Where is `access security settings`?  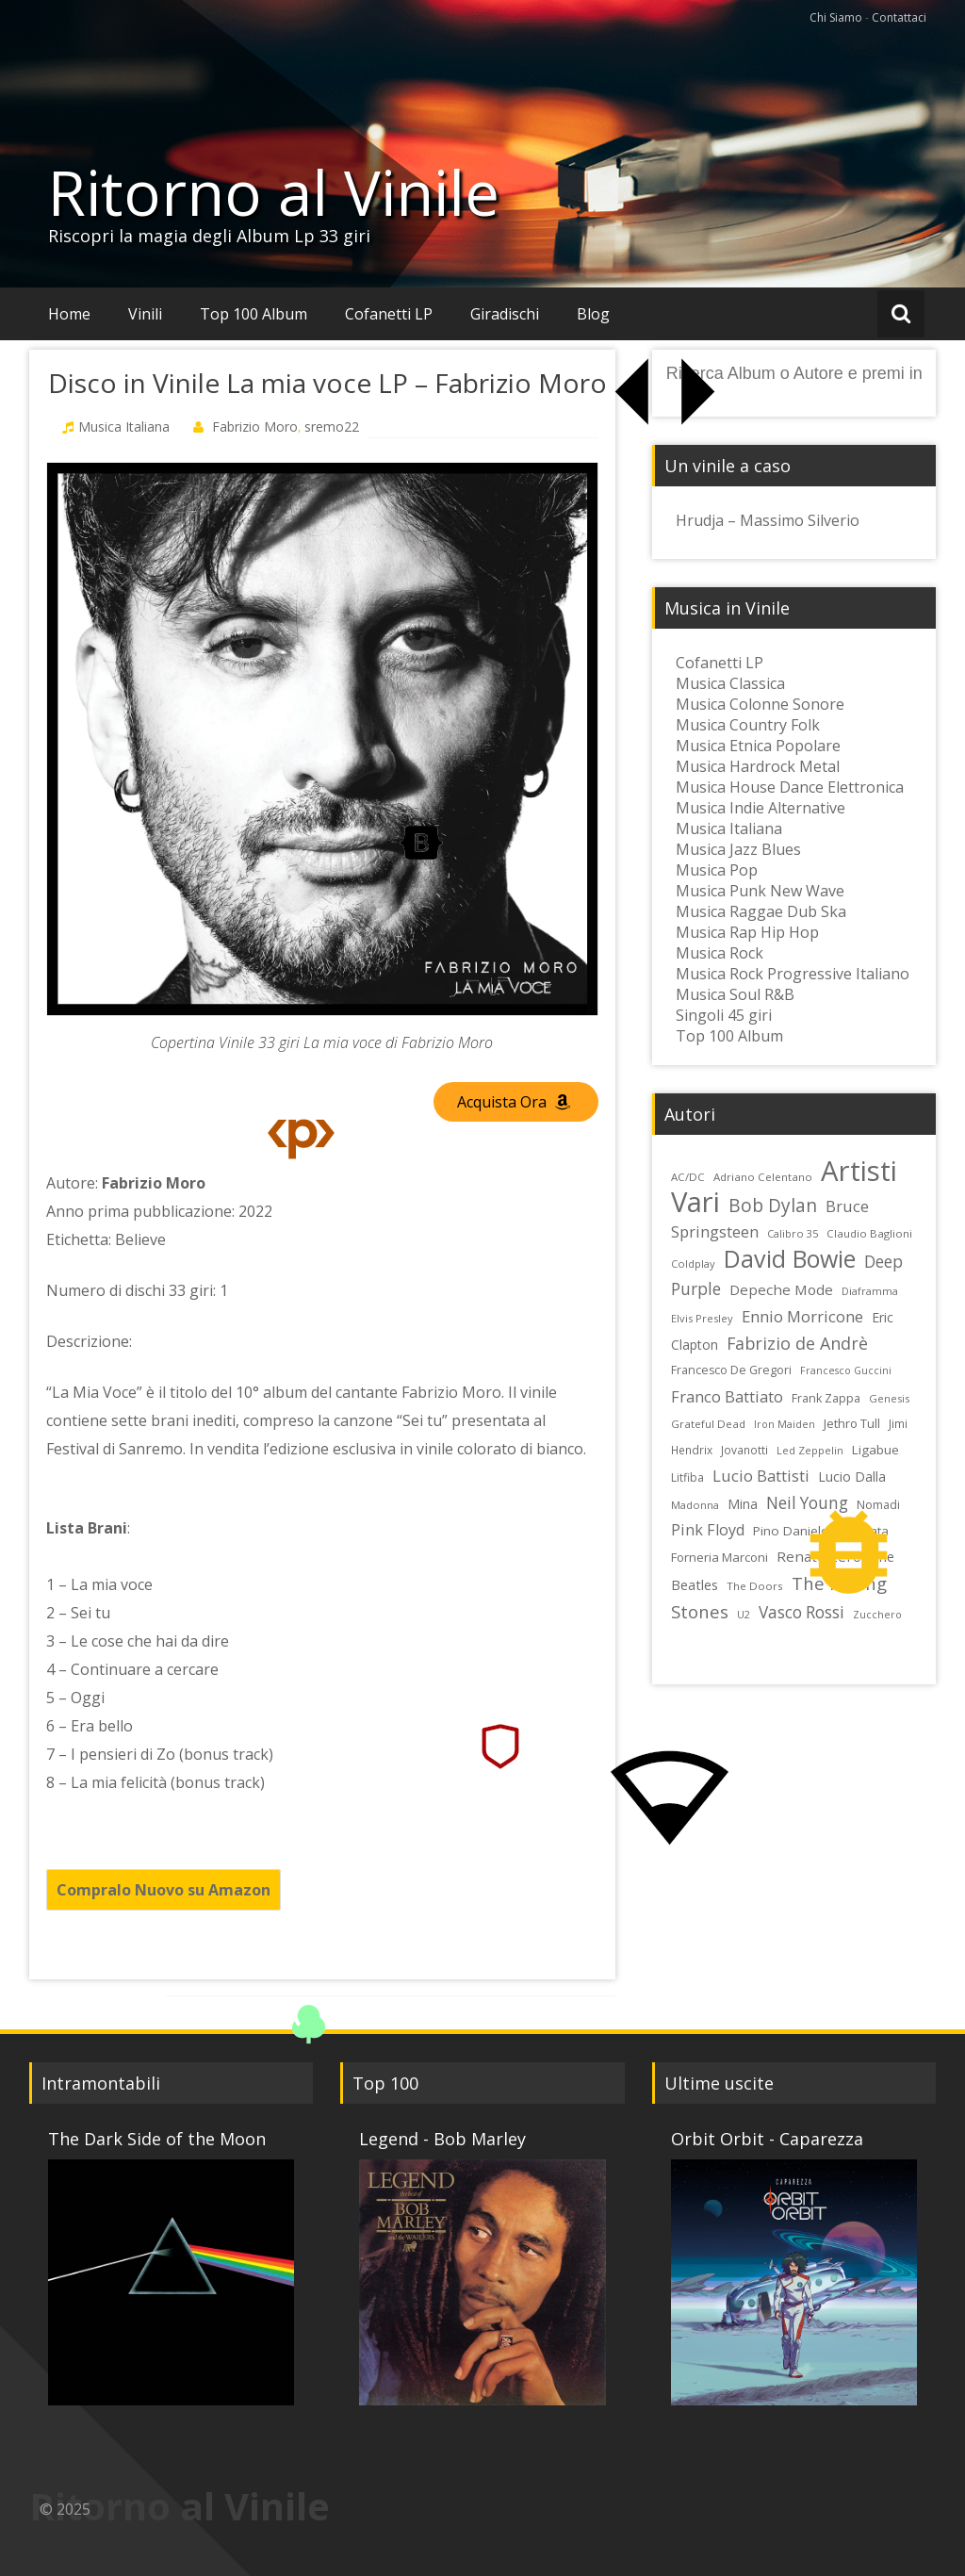
access security settings is located at coordinates (500, 1747).